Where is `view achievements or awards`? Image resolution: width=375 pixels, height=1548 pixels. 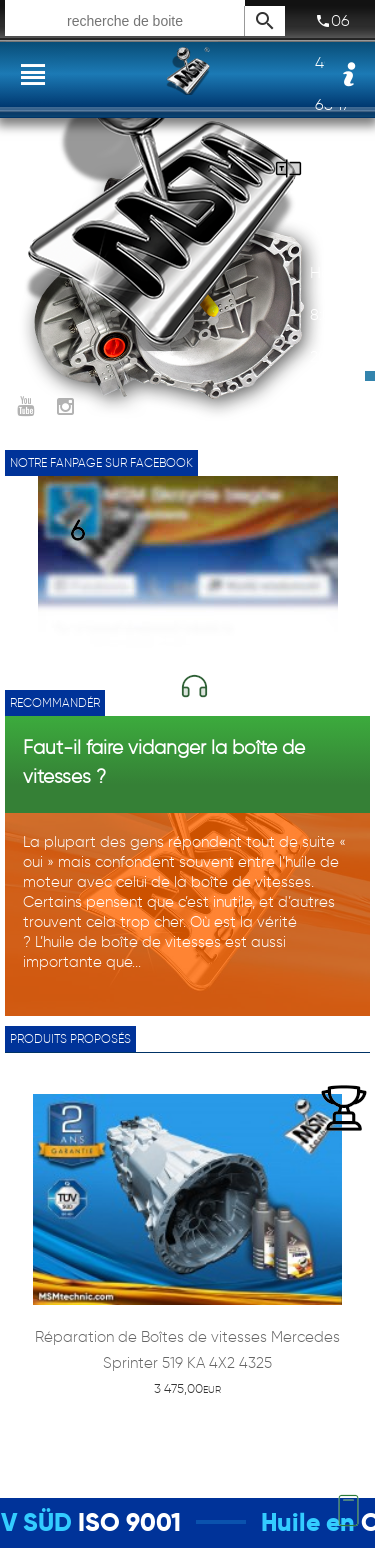 view achievements or awards is located at coordinates (344, 1108).